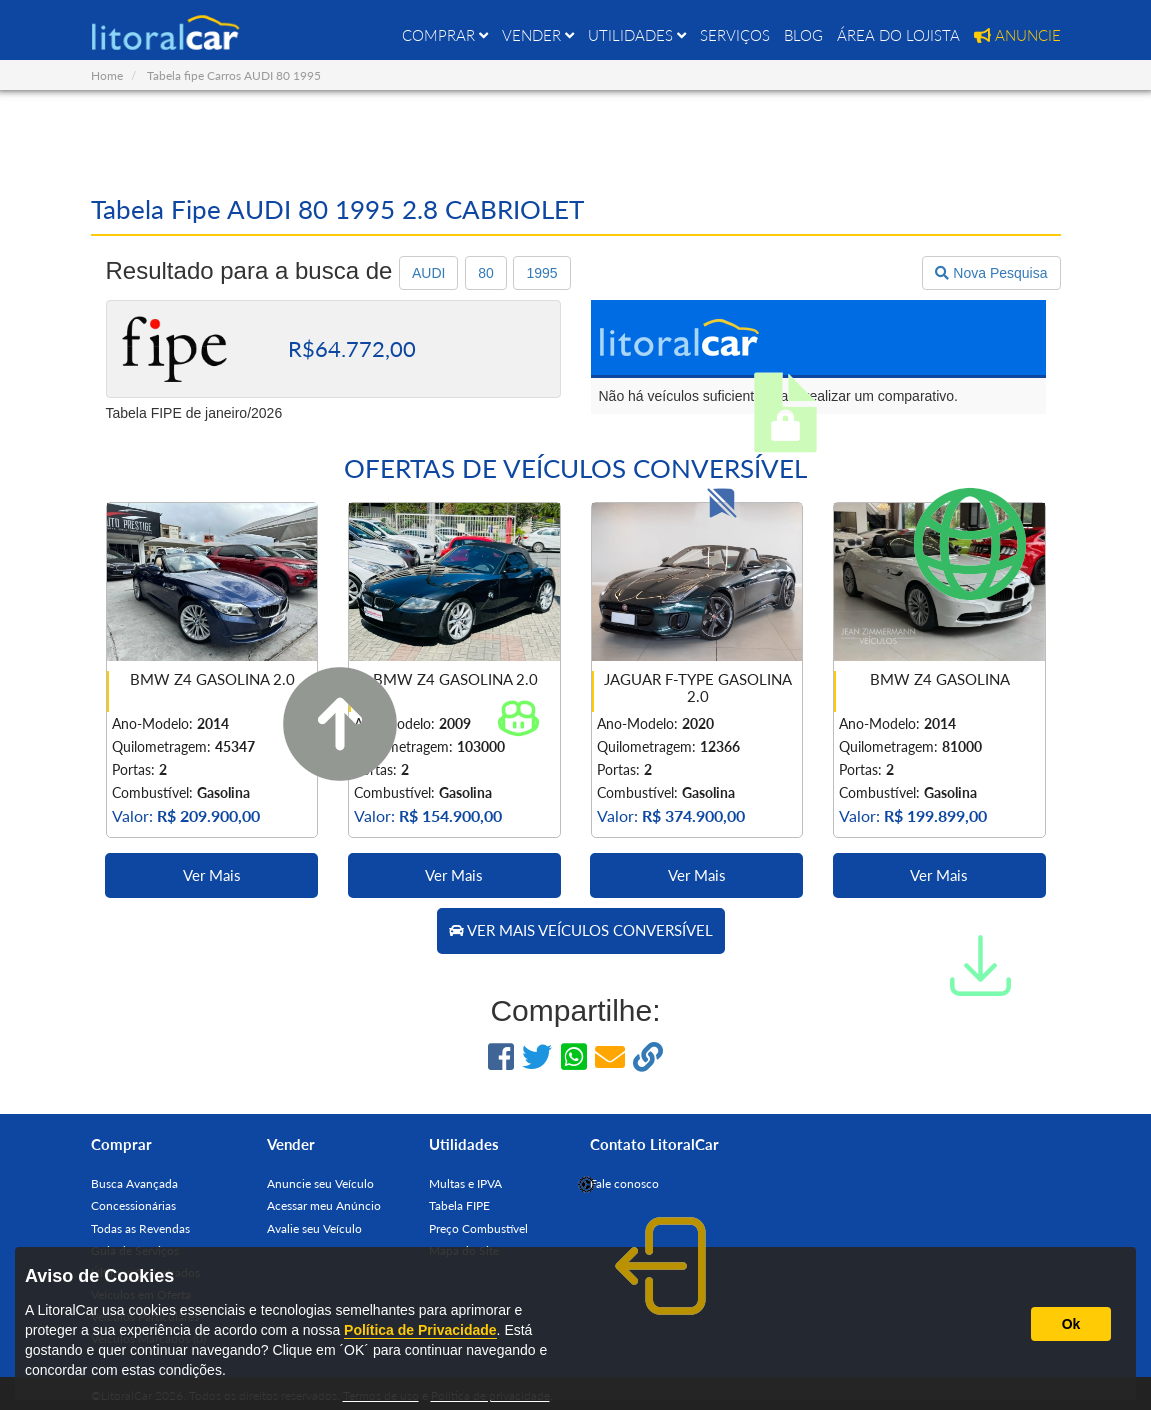 The width and height of the screenshot is (1151, 1410). What do you see at coordinates (722, 503) in the screenshot?
I see `remove from bookmarks` at bounding box center [722, 503].